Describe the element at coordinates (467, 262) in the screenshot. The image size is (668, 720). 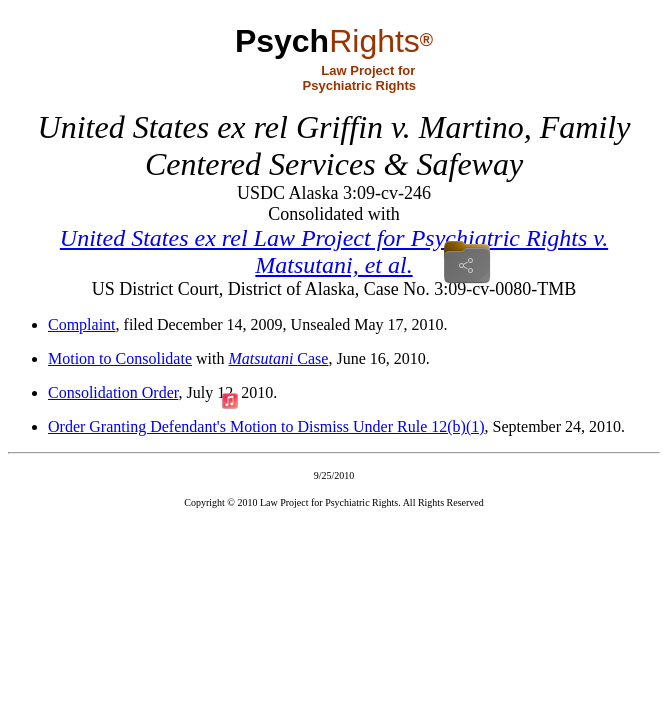
I see `access your public shared folder` at that location.